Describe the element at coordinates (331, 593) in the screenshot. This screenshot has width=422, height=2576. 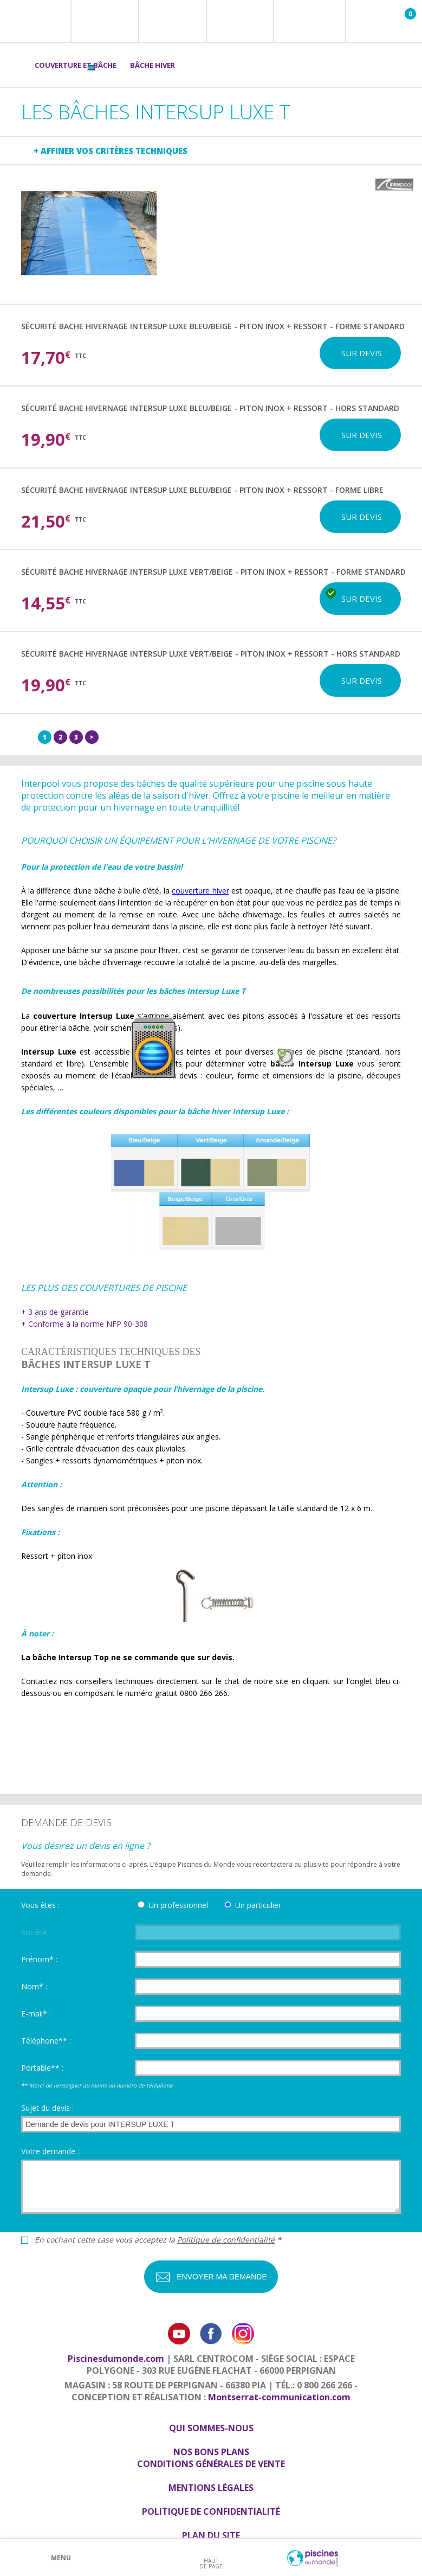
I see `confirm or approve an action` at that location.